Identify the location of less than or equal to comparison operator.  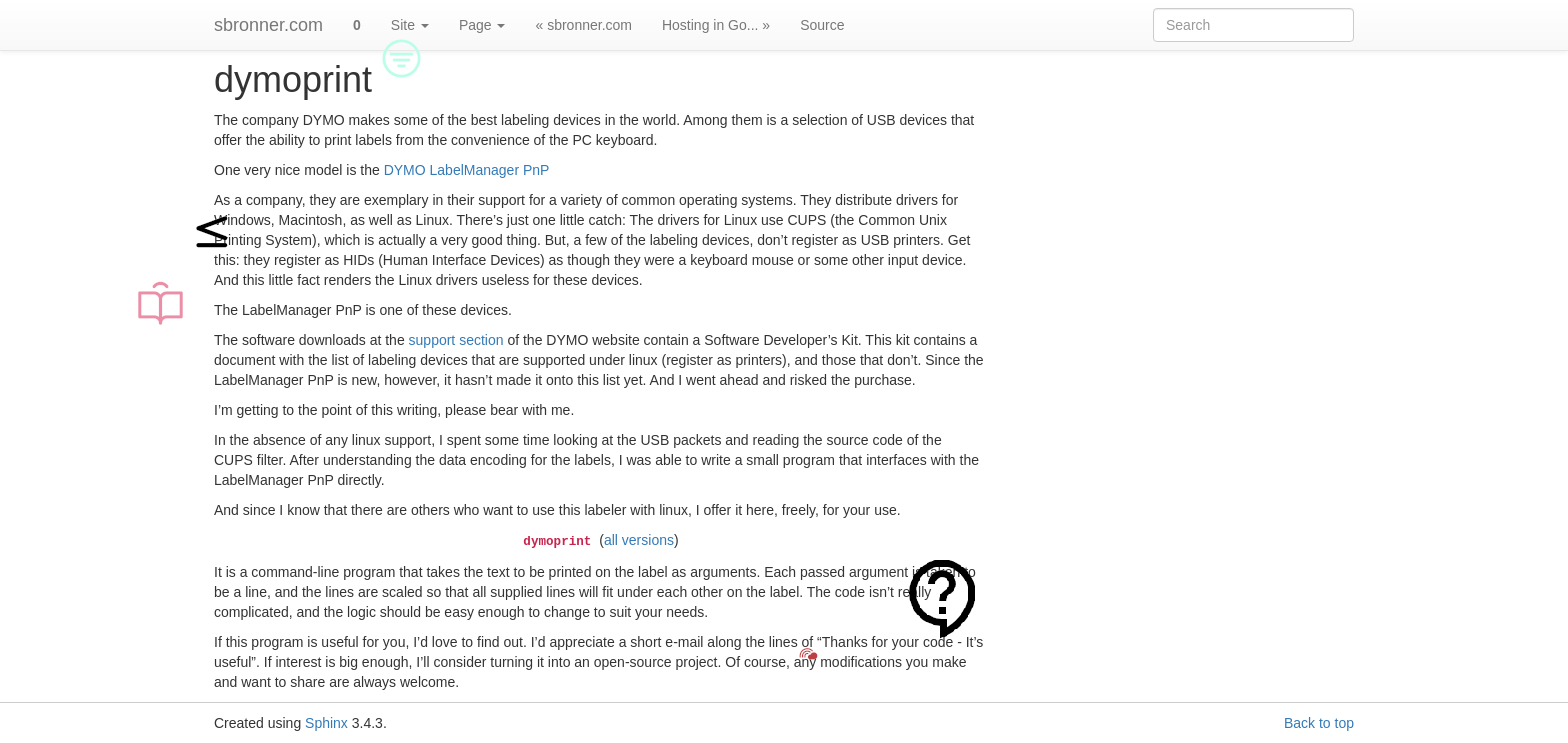
(212, 232).